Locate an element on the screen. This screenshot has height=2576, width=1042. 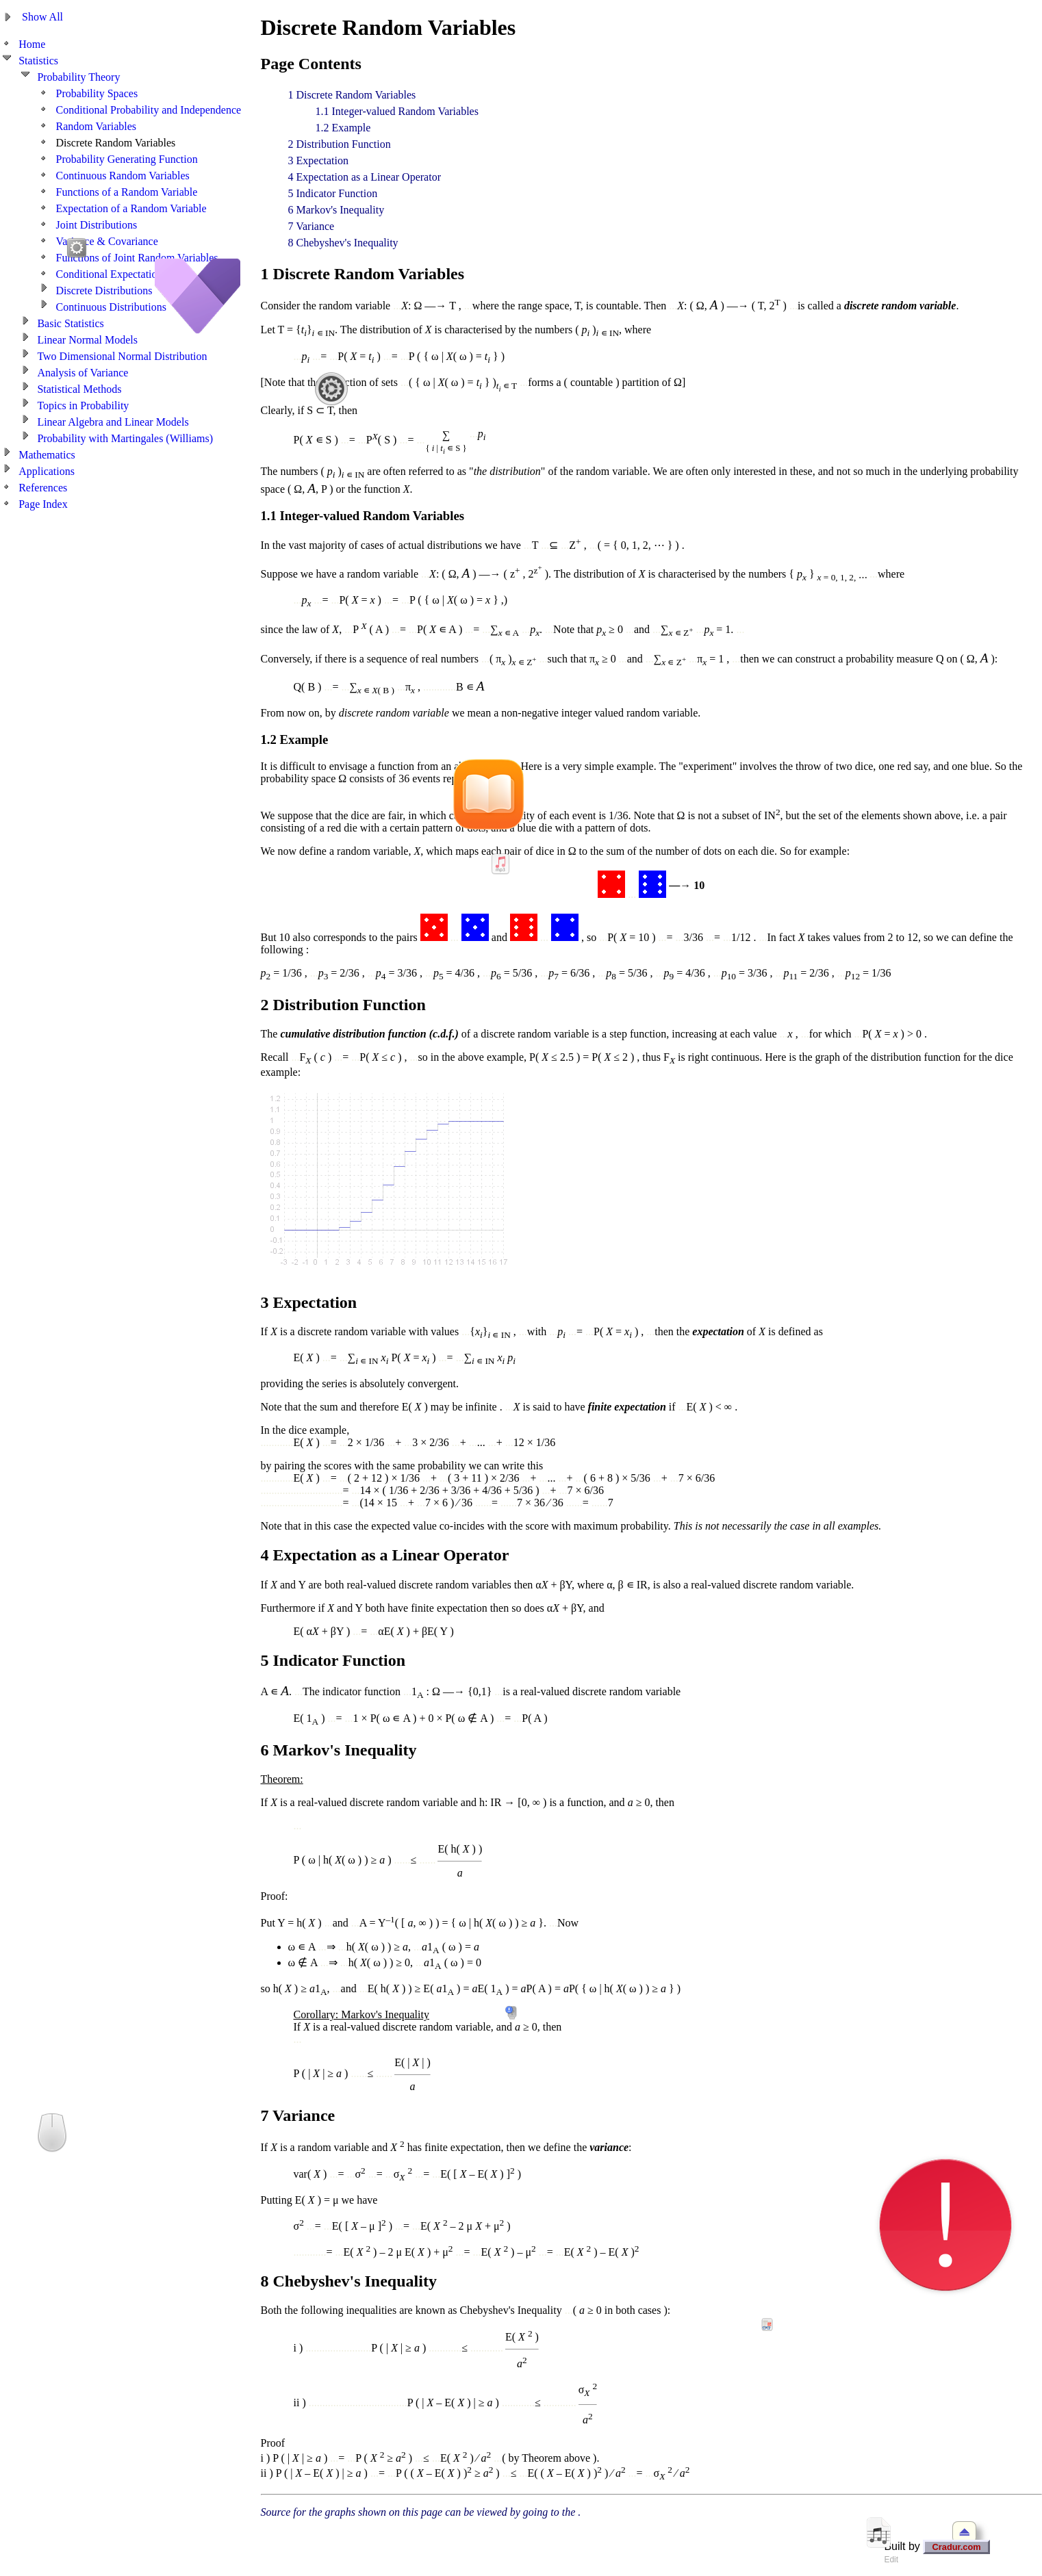
iMelody ringtone file is located at coordinates (878, 2532).